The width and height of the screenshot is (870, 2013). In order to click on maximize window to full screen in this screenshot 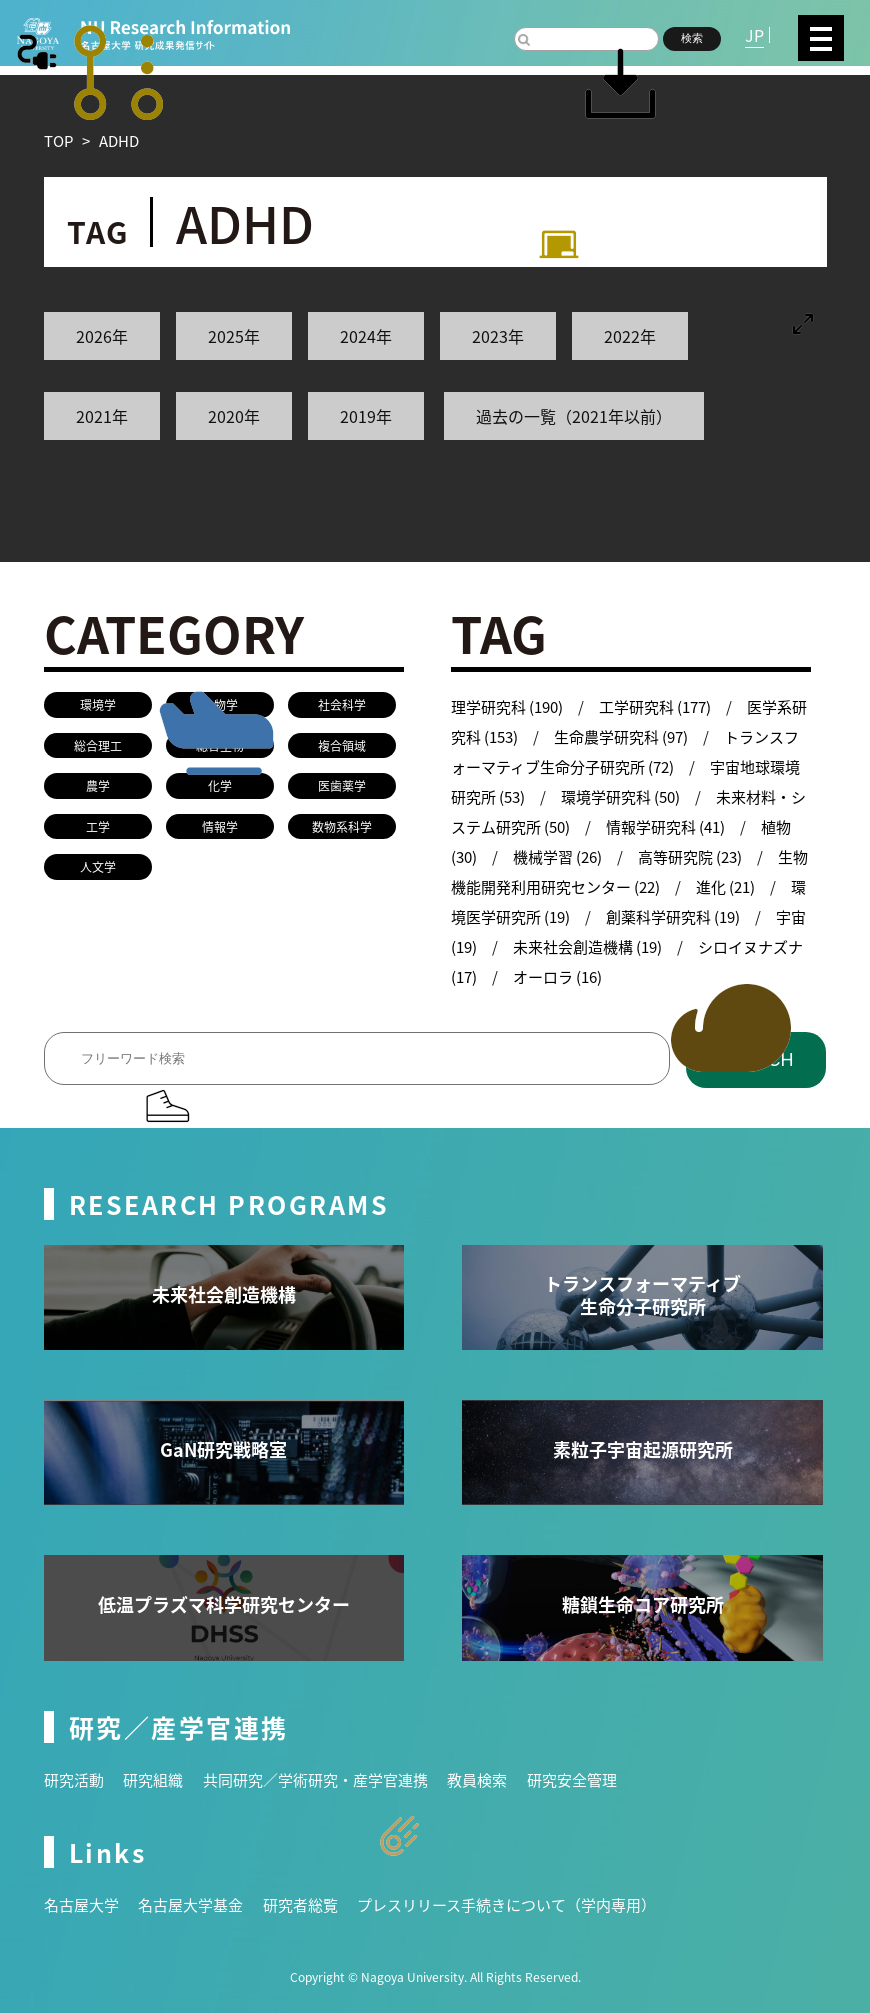, I will do `click(803, 324)`.